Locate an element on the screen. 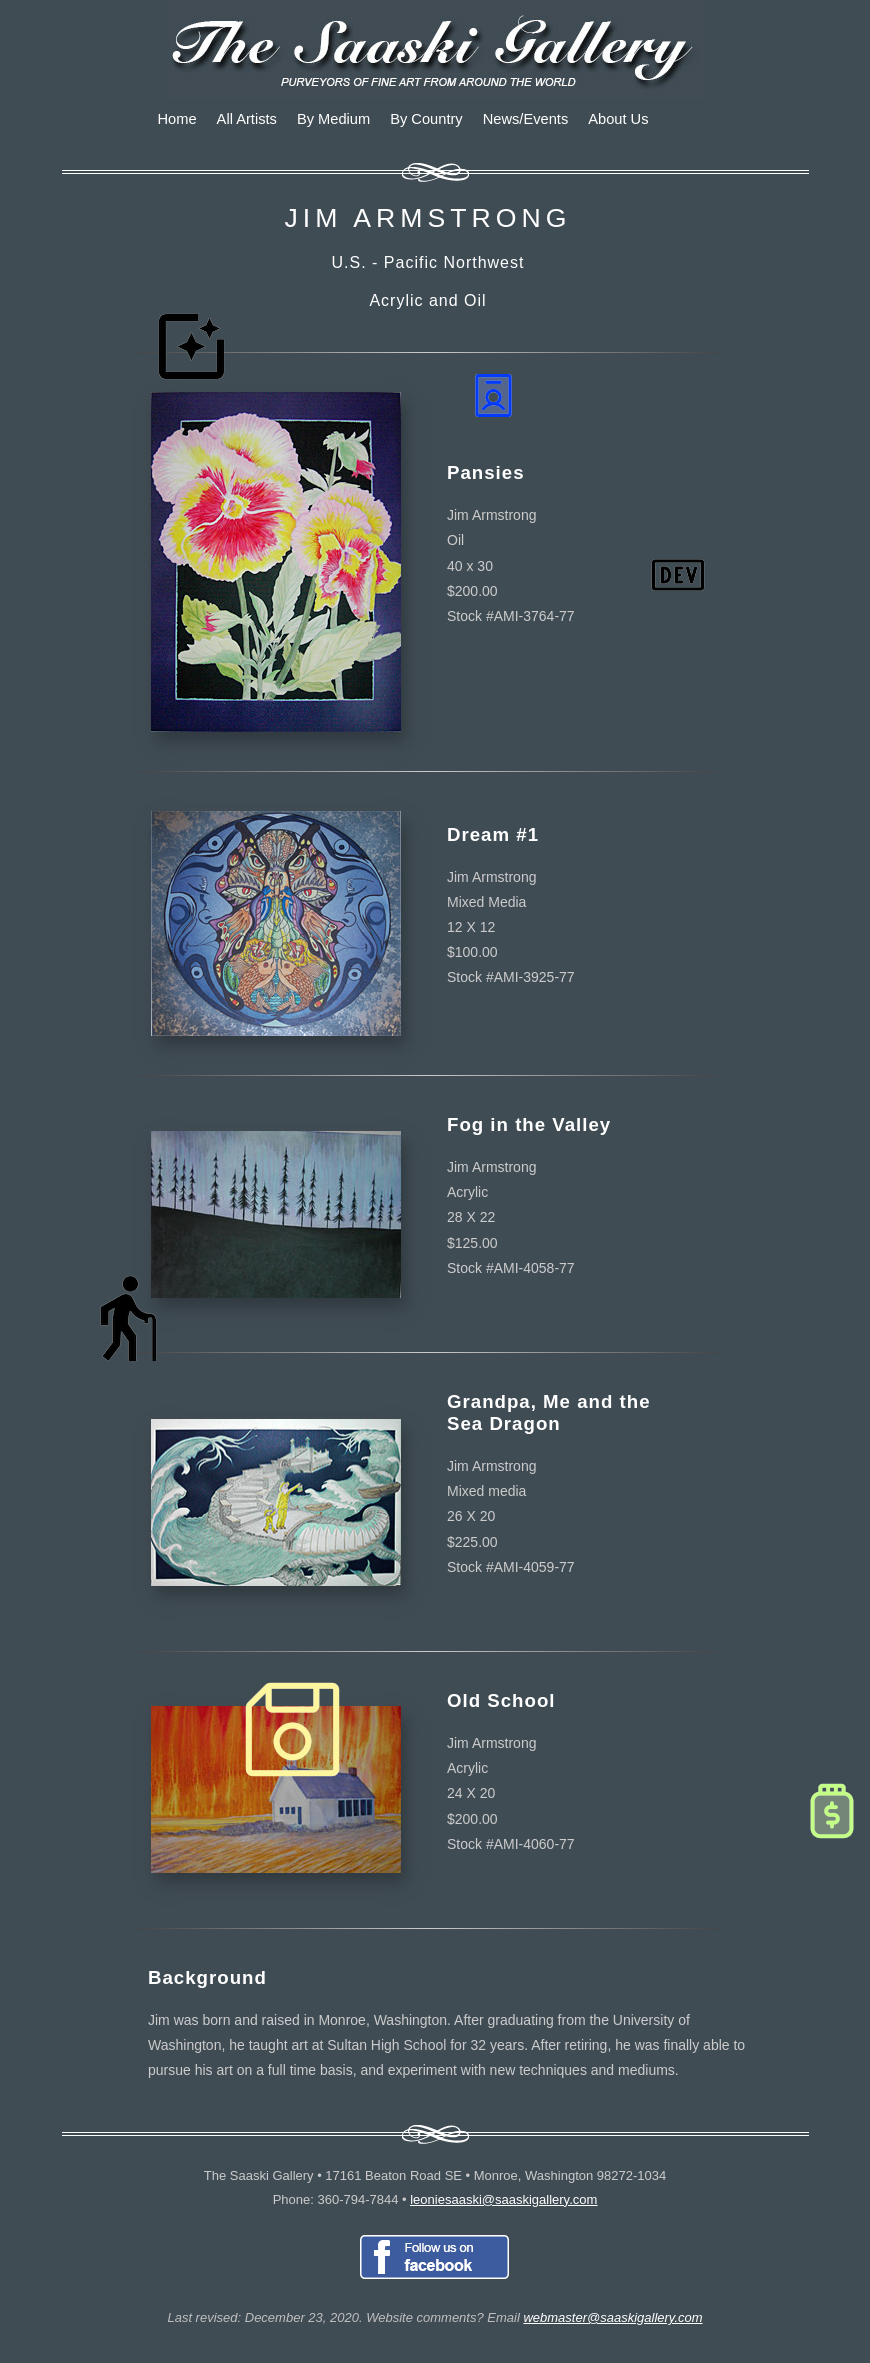 The image size is (870, 2363). apply a filter or effect to a photo is located at coordinates (191, 346).